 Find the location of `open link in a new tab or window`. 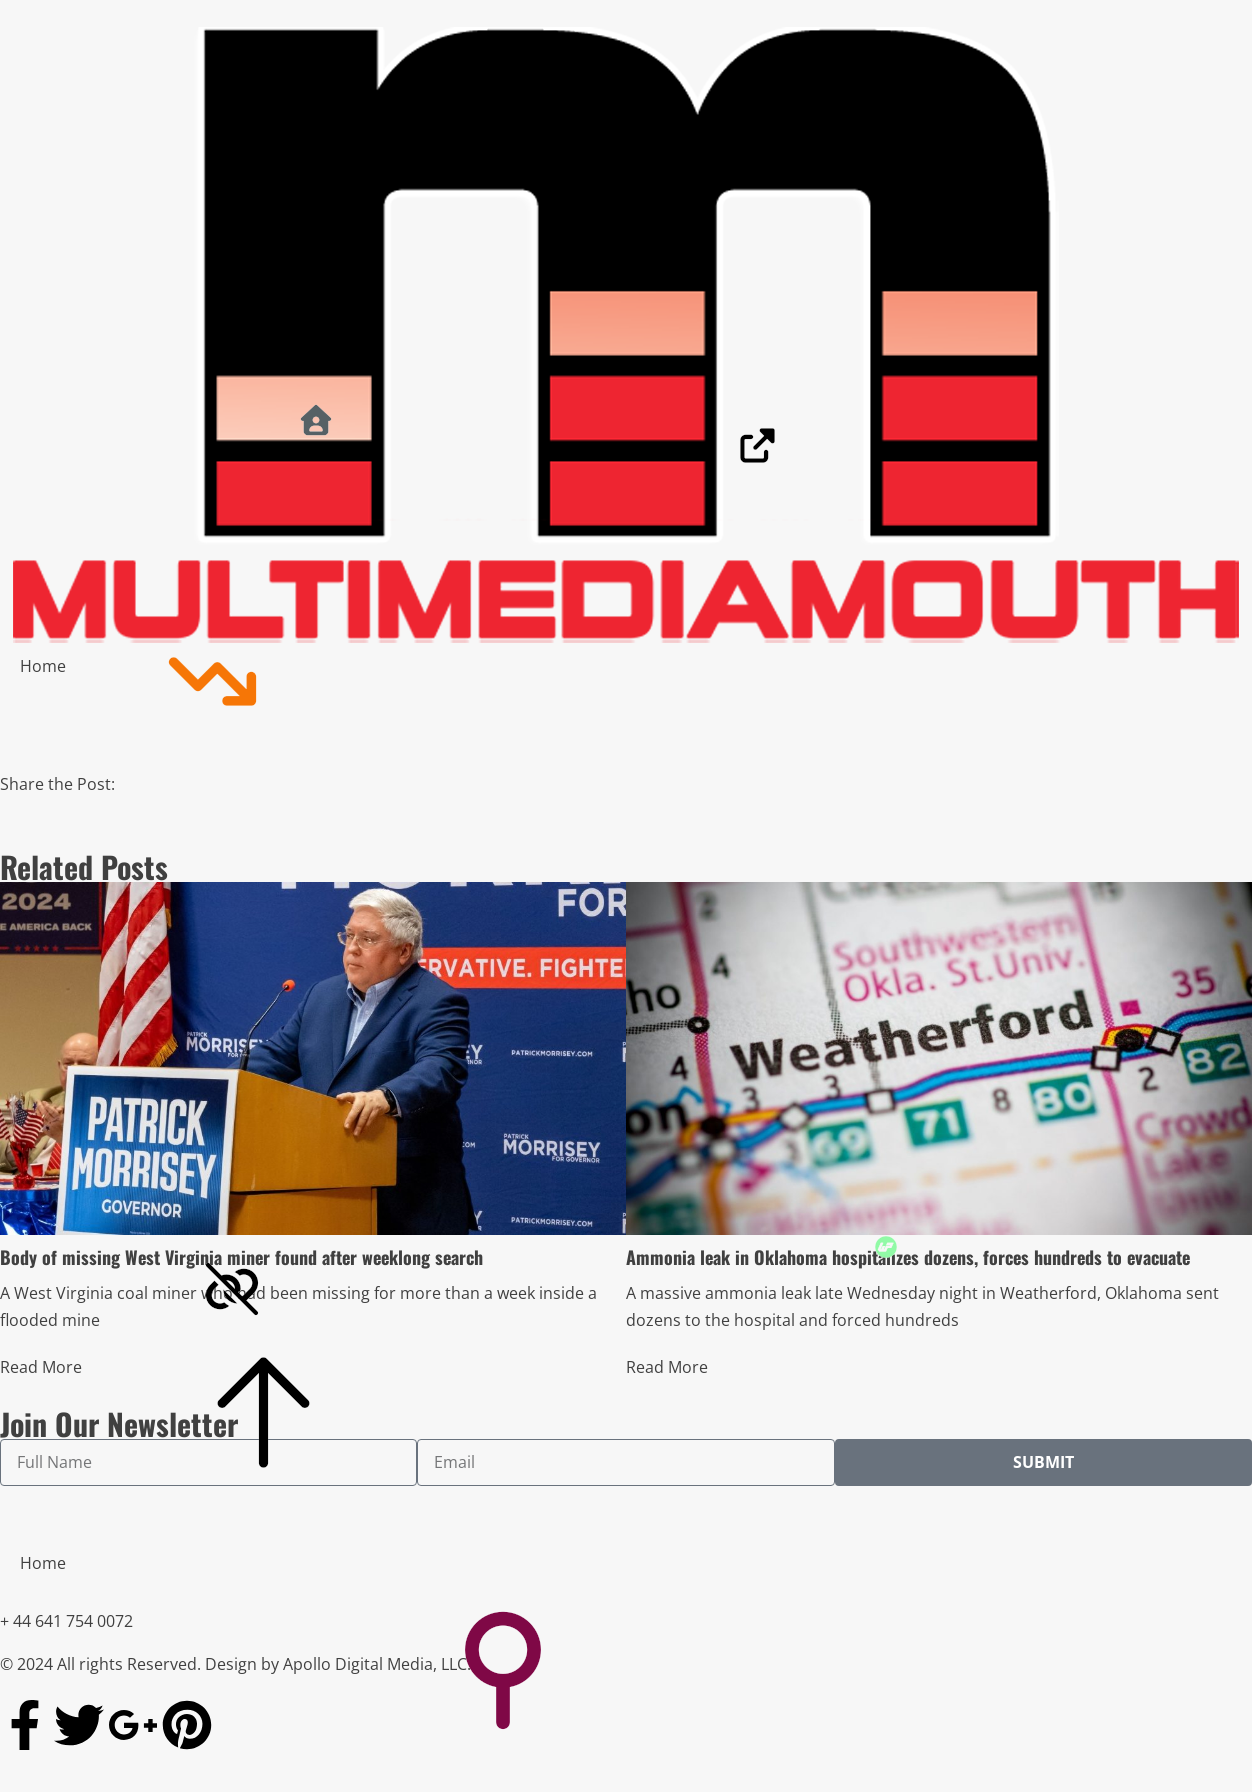

open link in a new tab or window is located at coordinates (757, 445).